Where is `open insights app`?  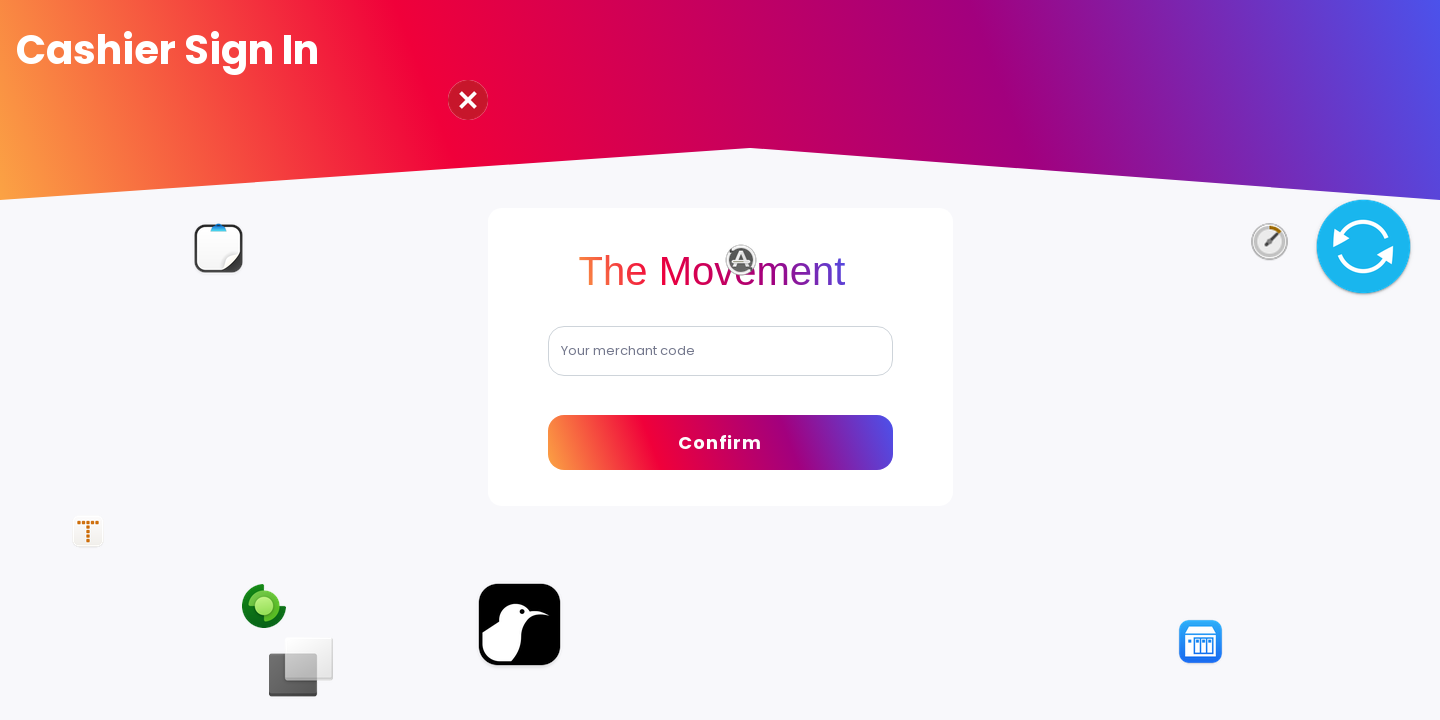
open insights app is located at coordinates (264, 606).